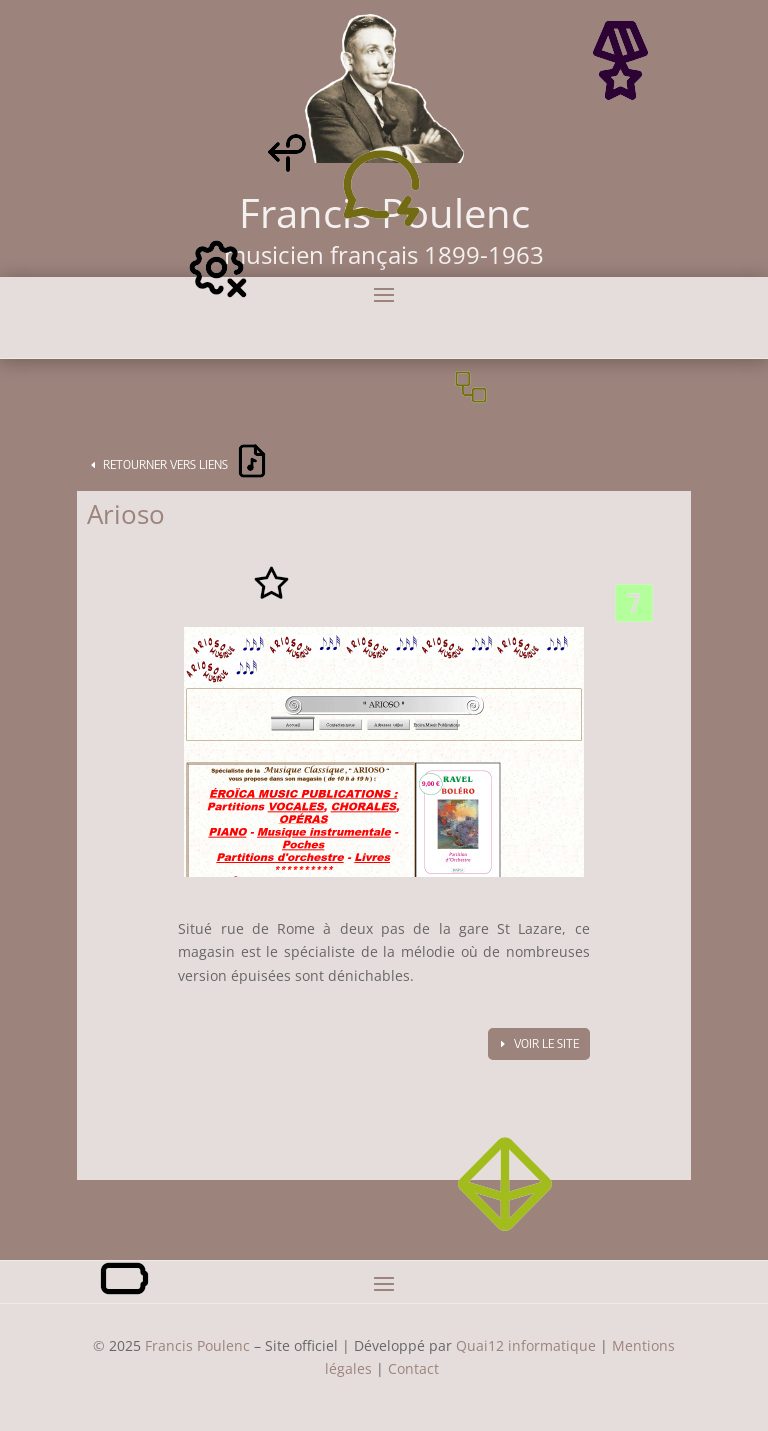 The width and height of the screenshot is (768, 1431). What do you see at coordinates (124, 1278) in the screenshot?
I see `indicates current battery level` at bounding box center [124, 1278].